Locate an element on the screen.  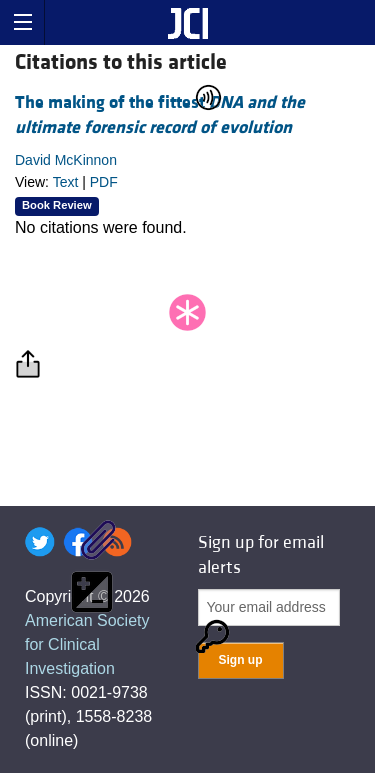
adjust camera ISO sensitivity settings is located at coordinates (92, 592).